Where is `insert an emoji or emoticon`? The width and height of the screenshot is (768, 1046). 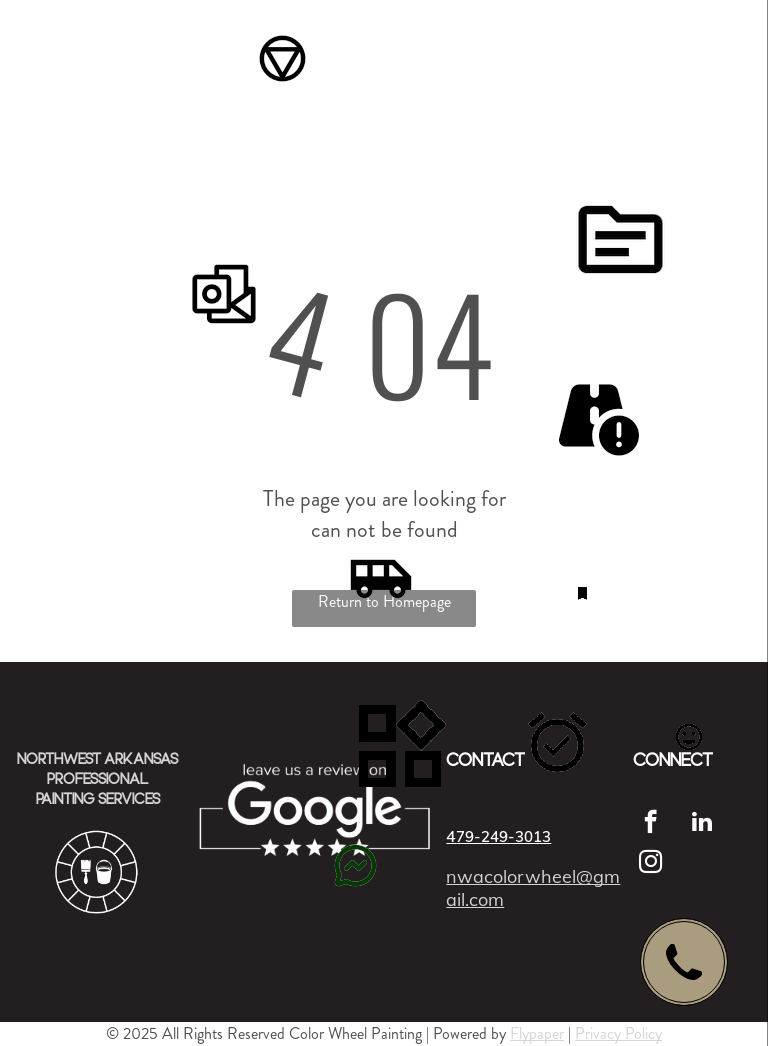
insert an emoji or emoticon is located at coordinates (689, 737).